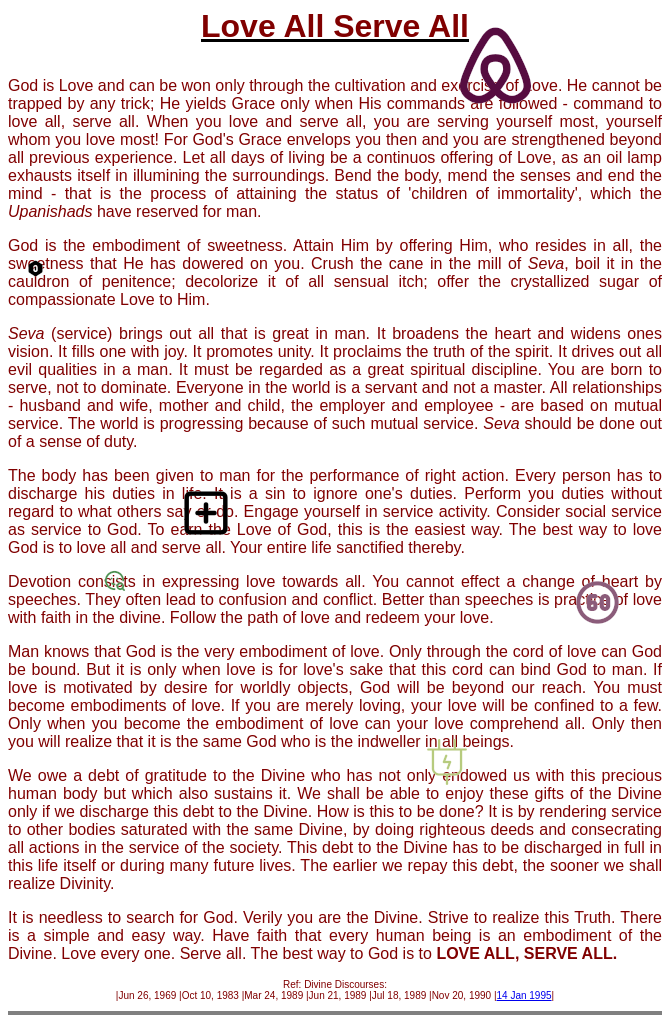 This screenshot has width=670, height=1023. Describe the element at coordinates (35, 268) in the screenshot. I see `indicates an "O" status or category marker` at that location.